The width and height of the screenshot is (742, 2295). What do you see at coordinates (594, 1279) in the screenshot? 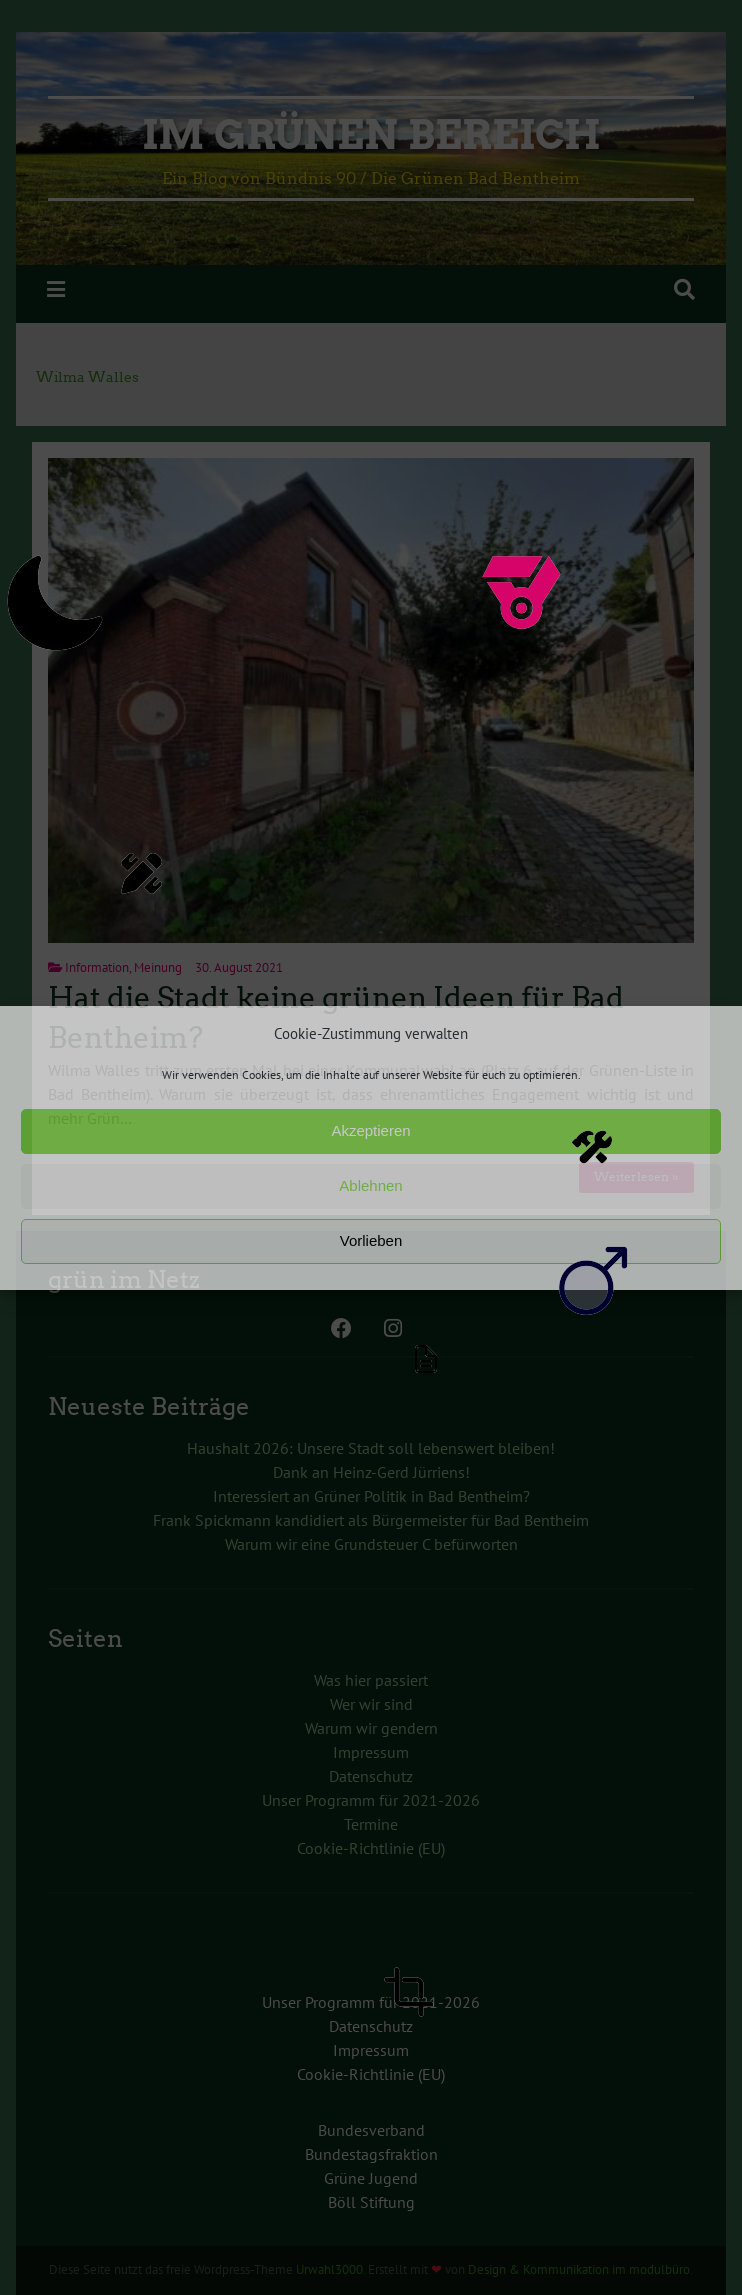
I see `indicates male gender selection` at bounding box center [594, 1279].